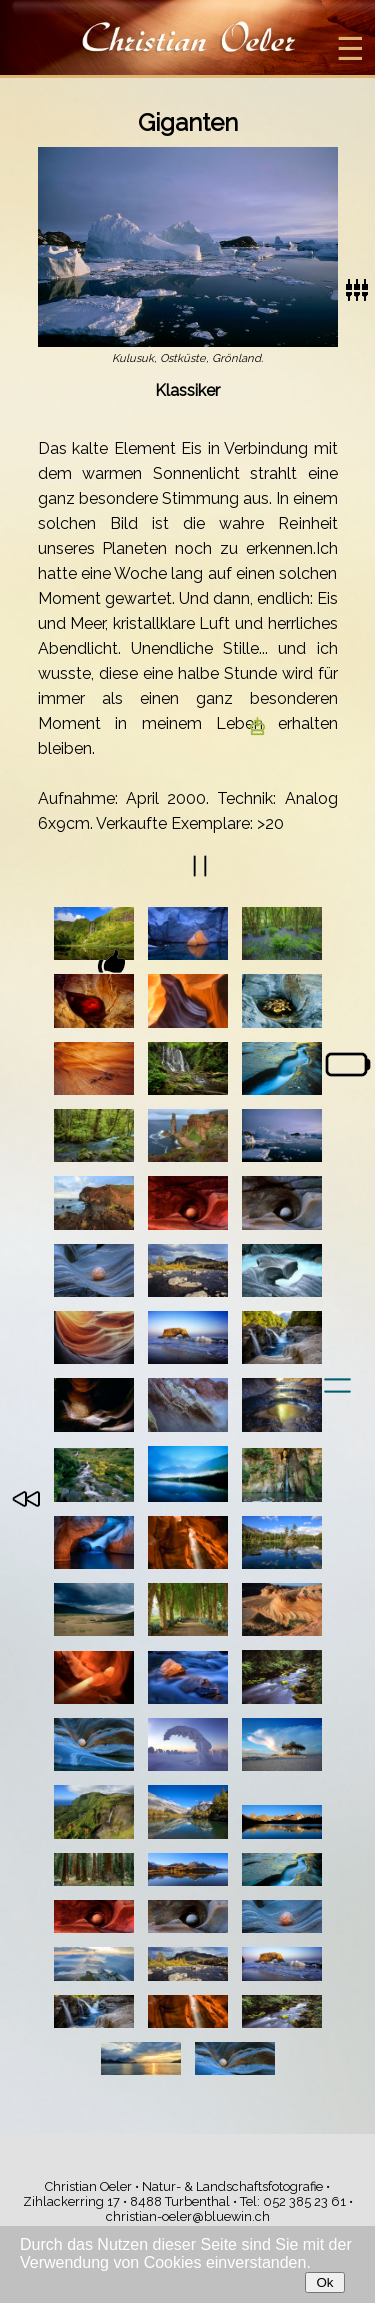  Describe the element at coordinates (357, 290) in the screenshot. I see `access audio/video input settings` at that location.